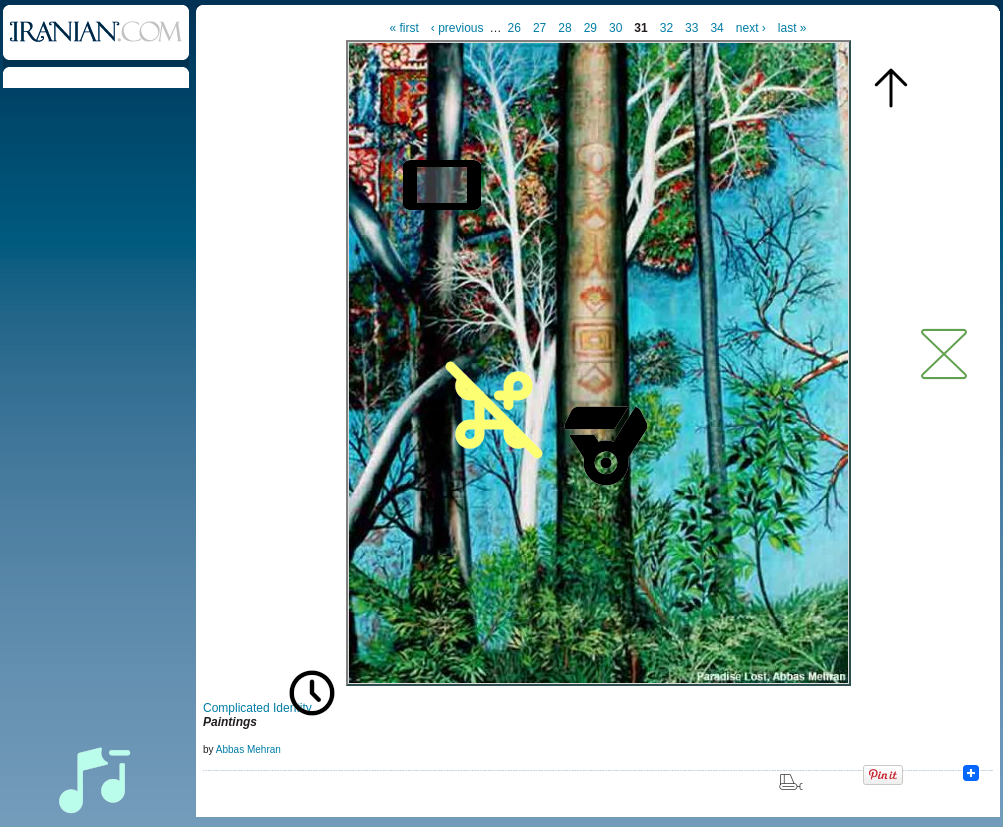  What do you see at coordinates (606, 446) in the screenshot?
I see `view achievements or awards` at bounding box center [606, 446].